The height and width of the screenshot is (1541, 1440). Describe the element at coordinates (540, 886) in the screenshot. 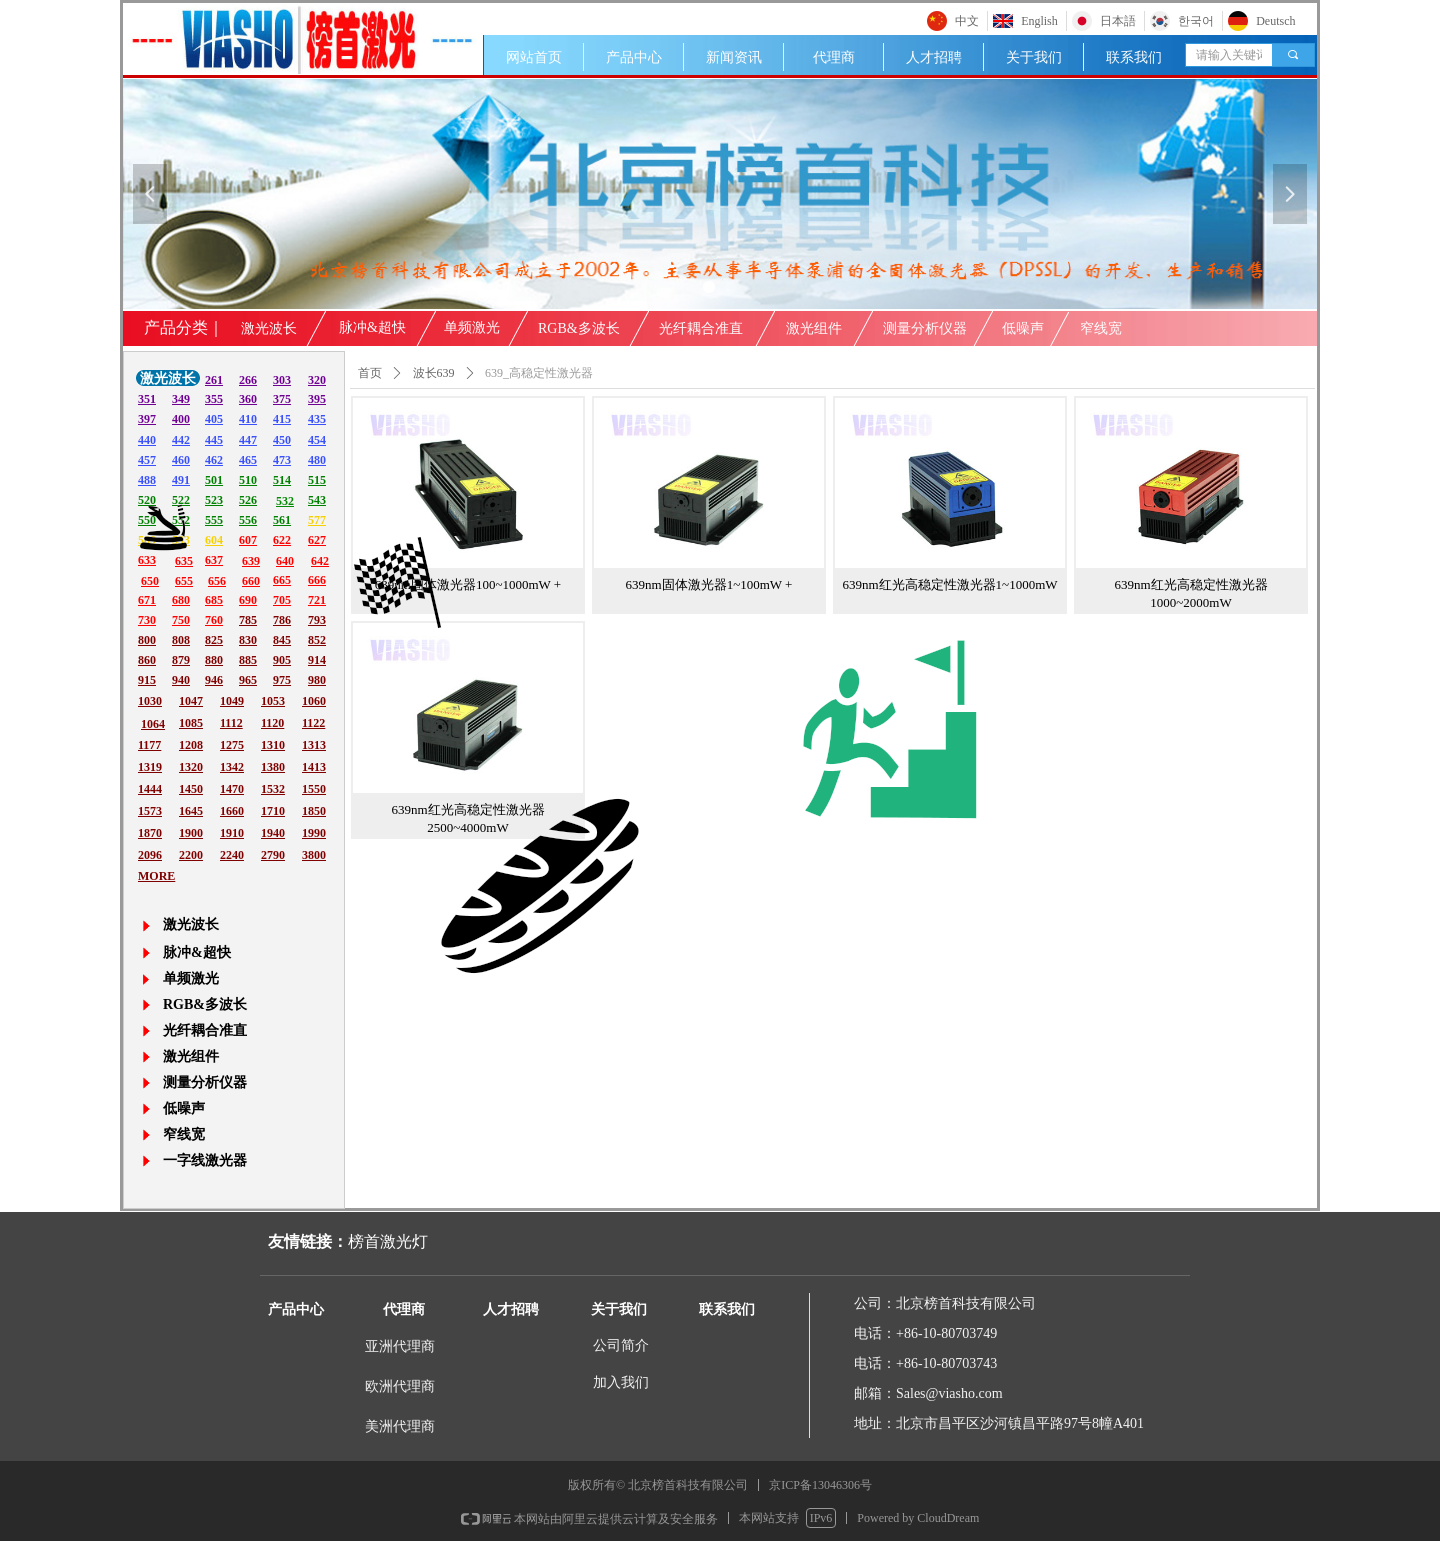

I see `access food or dining options` at that location.